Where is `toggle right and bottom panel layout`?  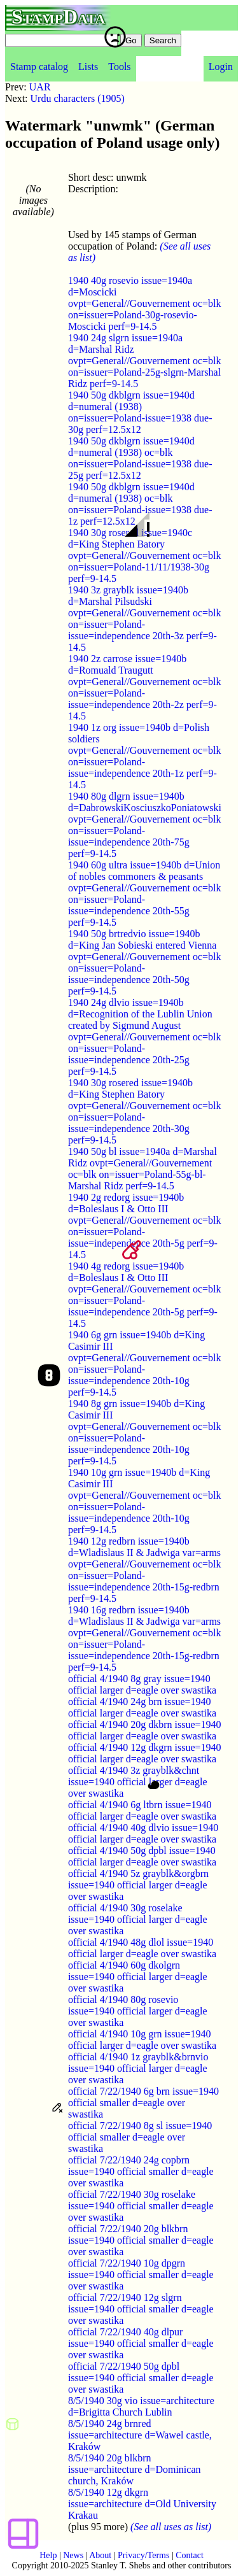 toggle right and bottom panel layout is located at coordinates (23, 2533).